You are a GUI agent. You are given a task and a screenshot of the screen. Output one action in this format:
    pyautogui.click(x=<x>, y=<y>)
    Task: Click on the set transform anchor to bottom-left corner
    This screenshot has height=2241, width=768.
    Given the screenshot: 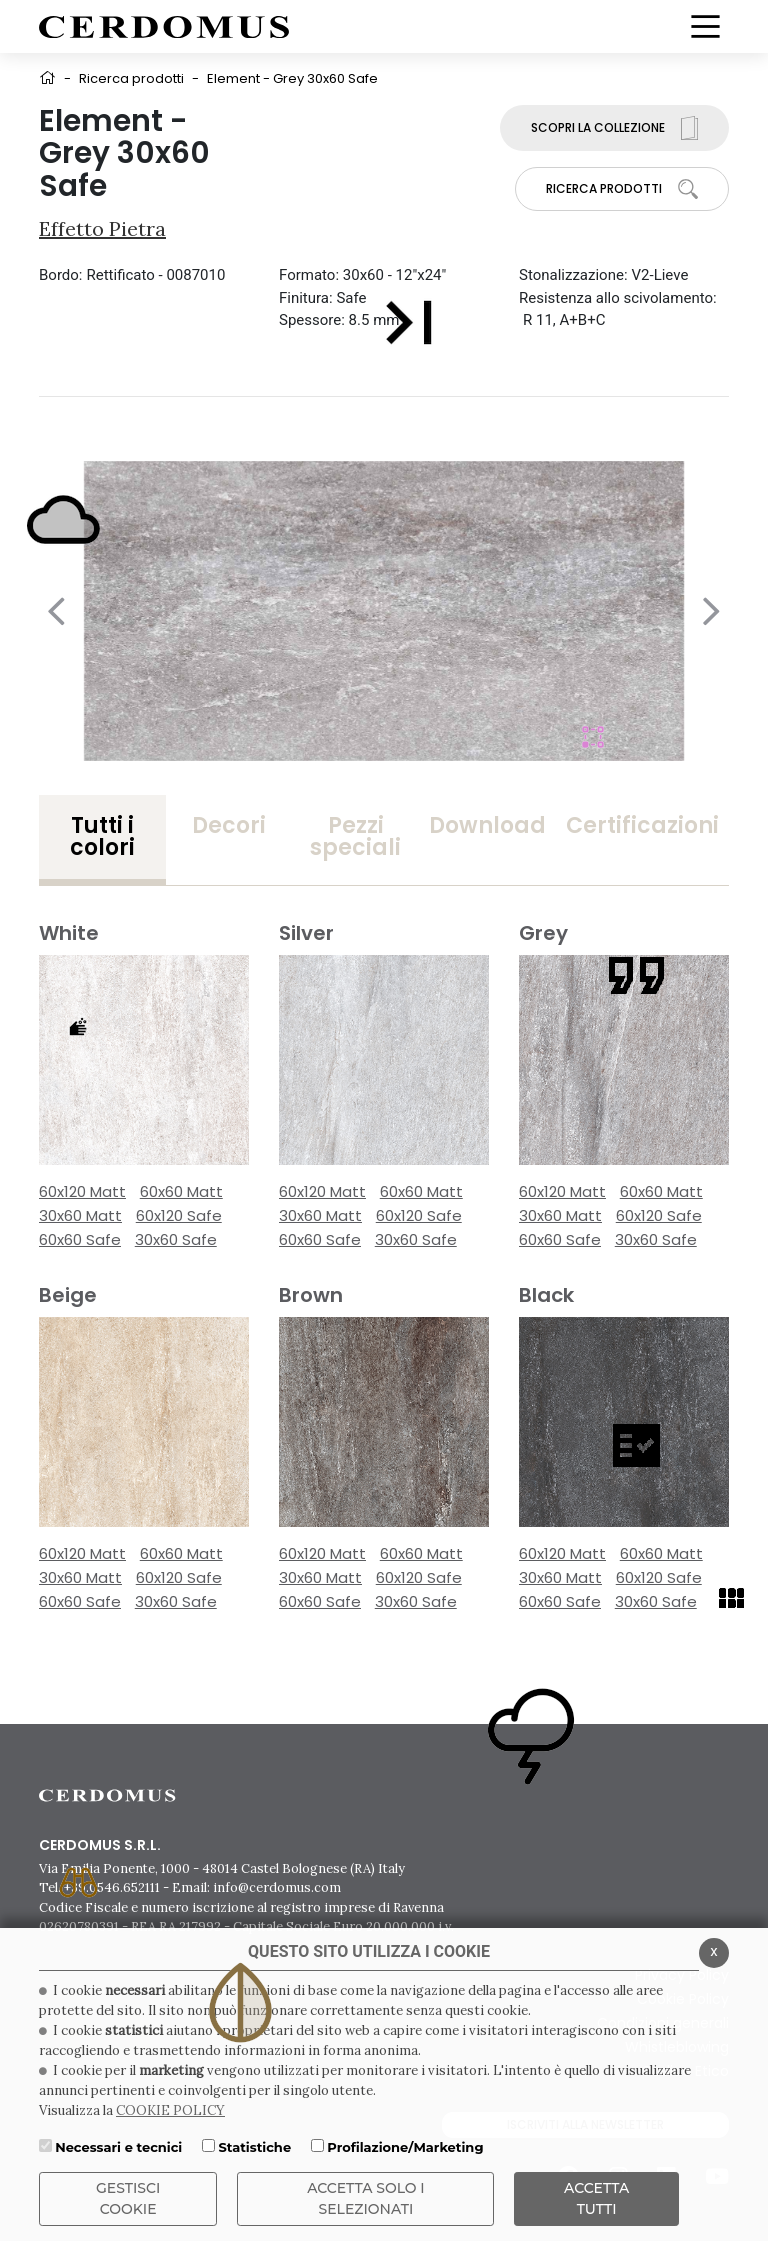 What is the action you would take?
    pyautogui.click(x=593, y=737)
    